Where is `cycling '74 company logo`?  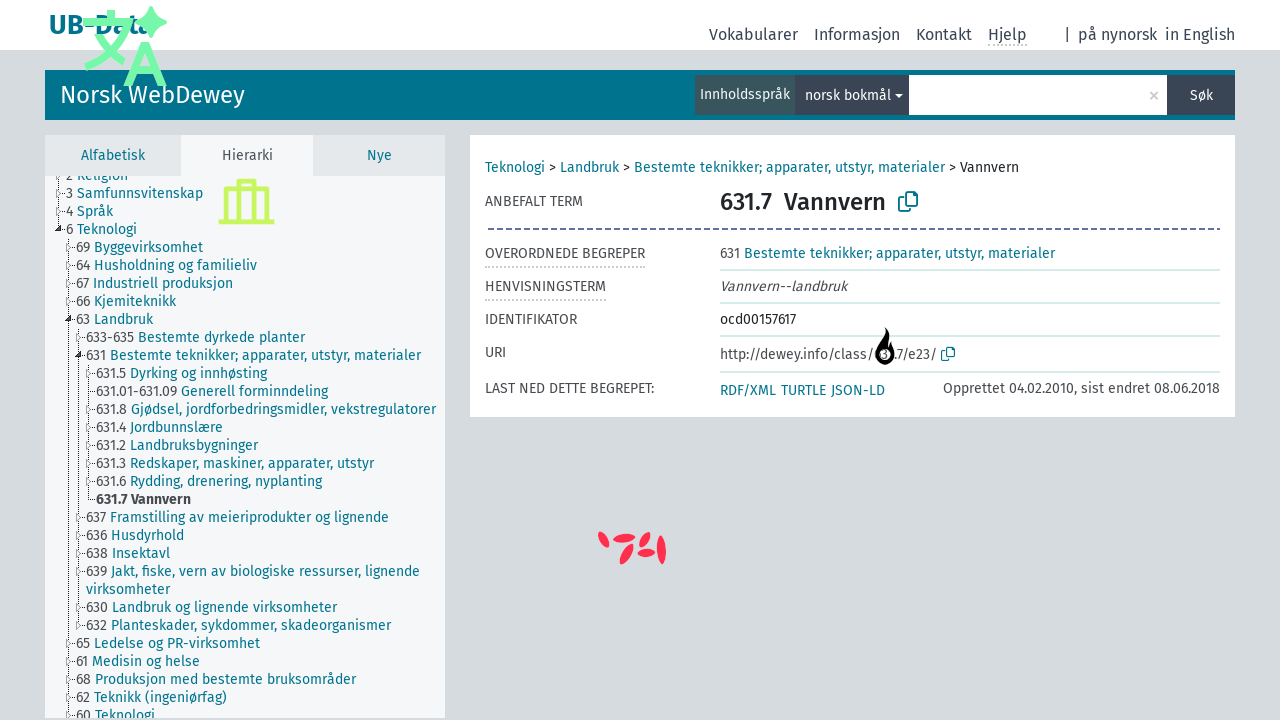
cycling '74 company logo is located at coordinates (632, 548).